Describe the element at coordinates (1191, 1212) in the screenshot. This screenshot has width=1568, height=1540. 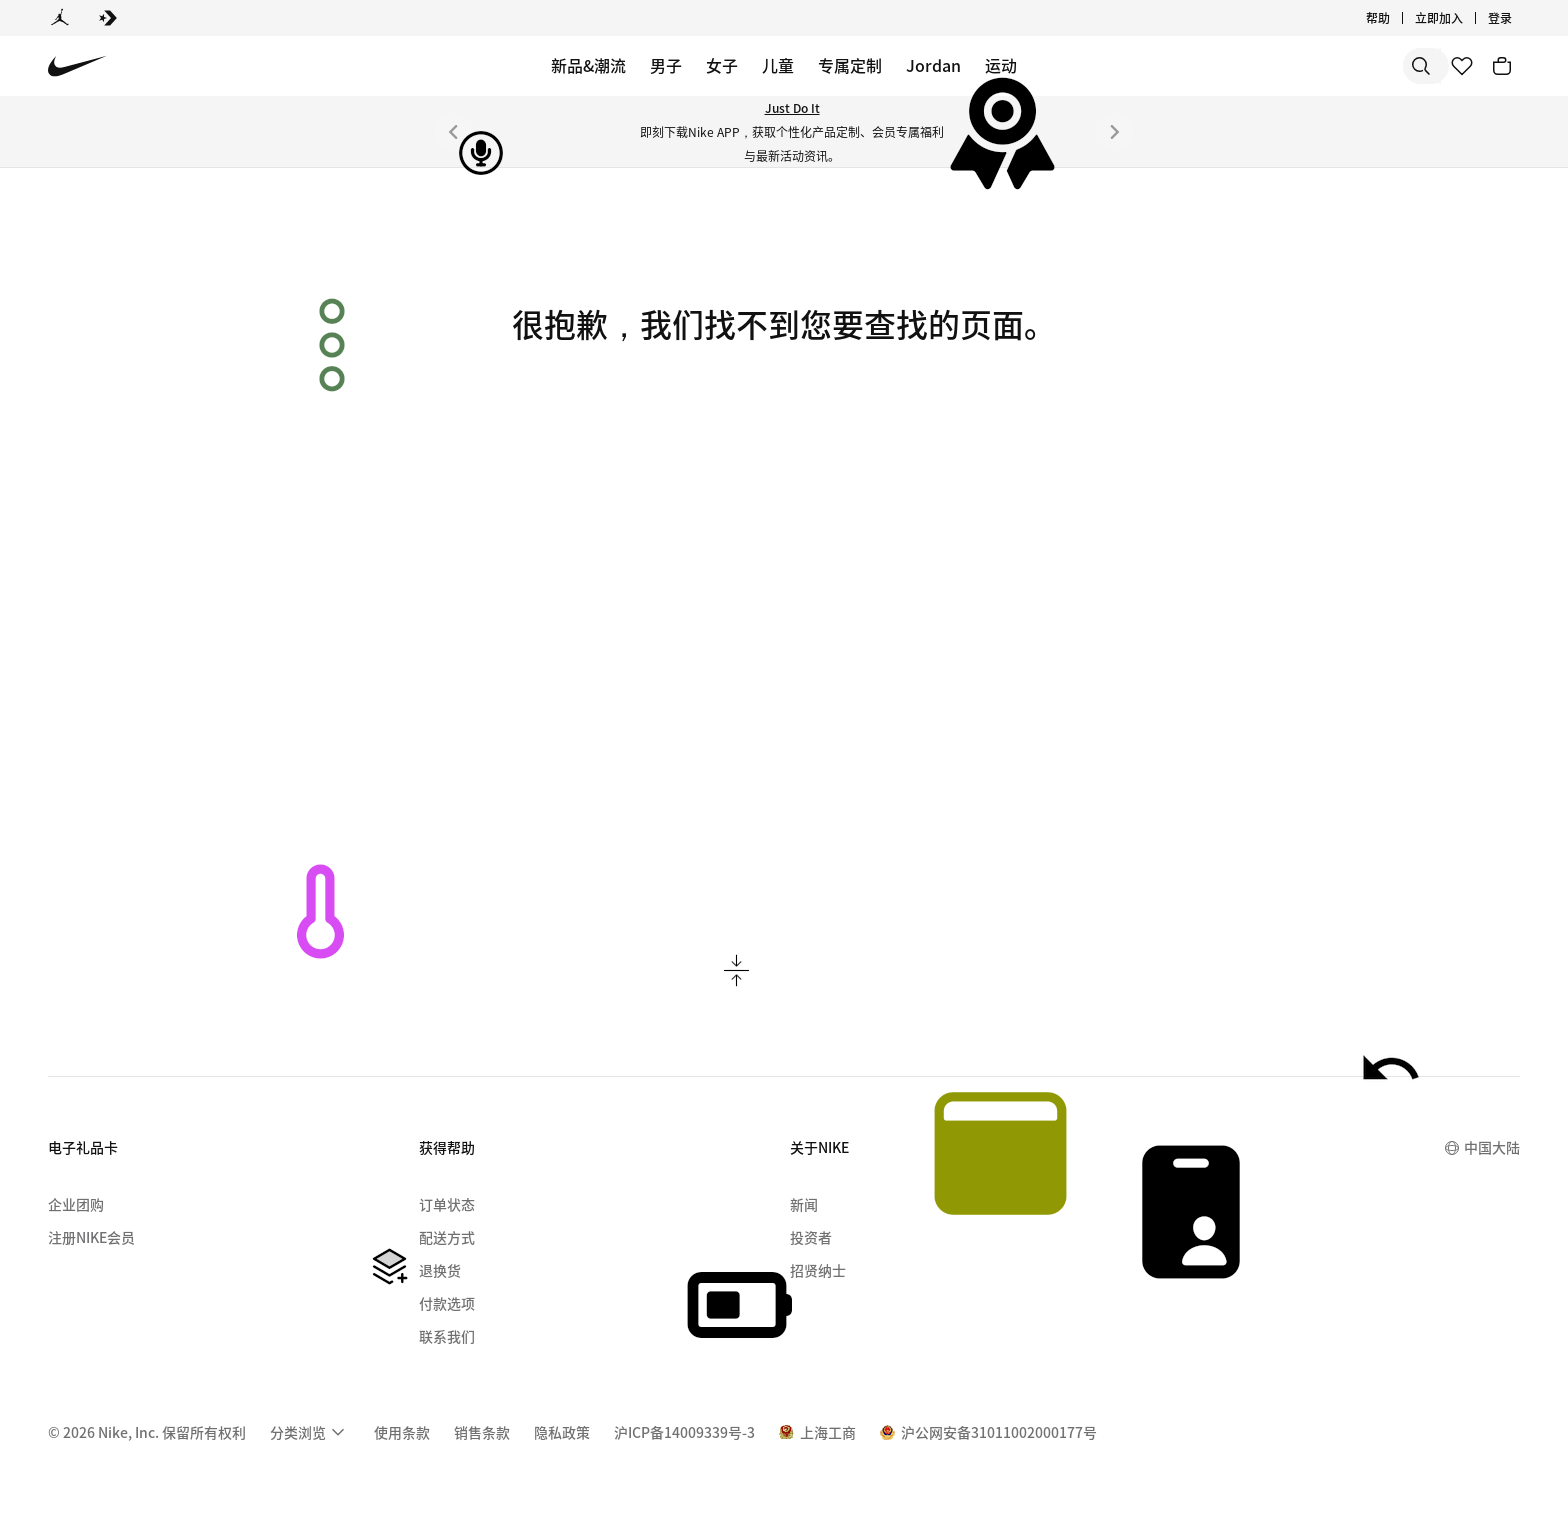
I see `view your profile or ID information` at that location.